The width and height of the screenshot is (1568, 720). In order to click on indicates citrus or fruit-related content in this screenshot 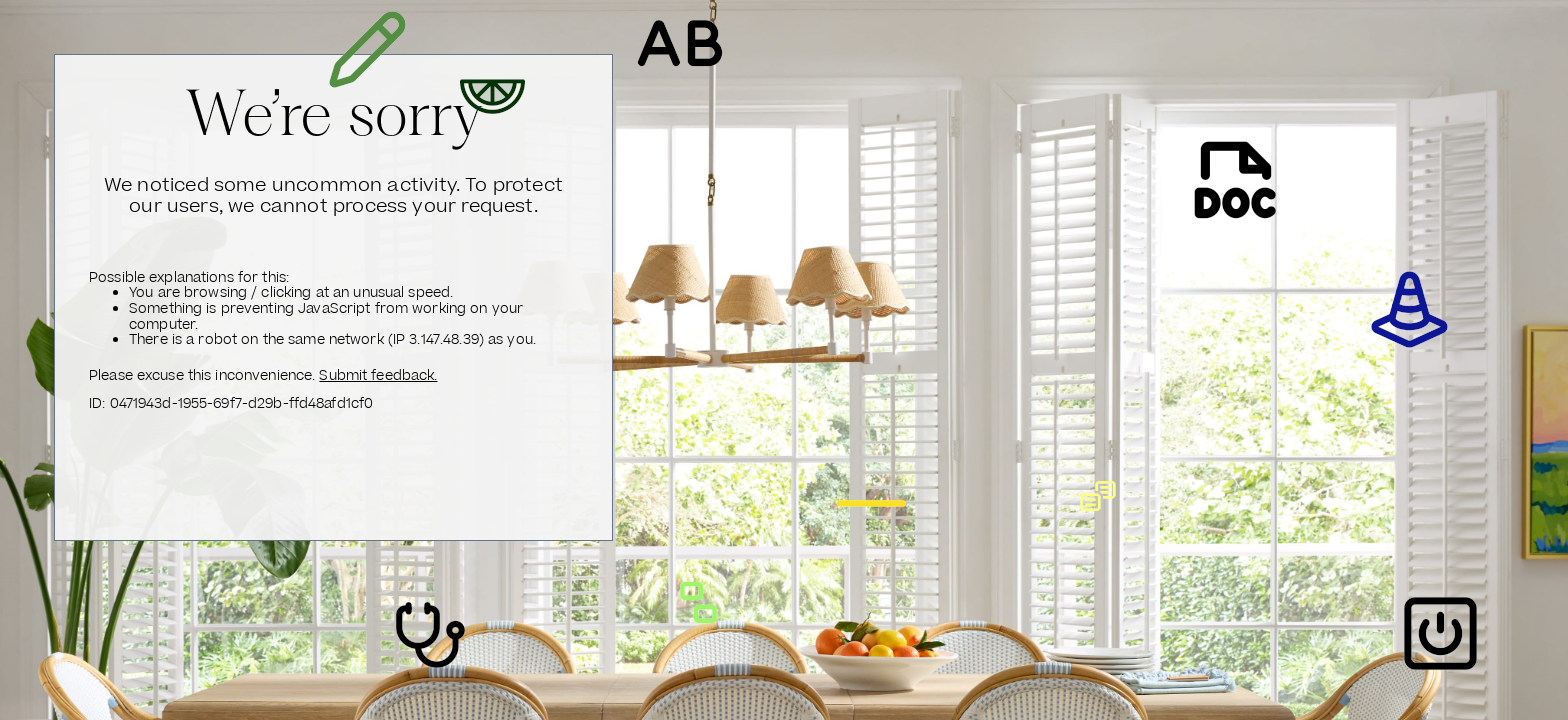, I will do `click(492, 91)`.